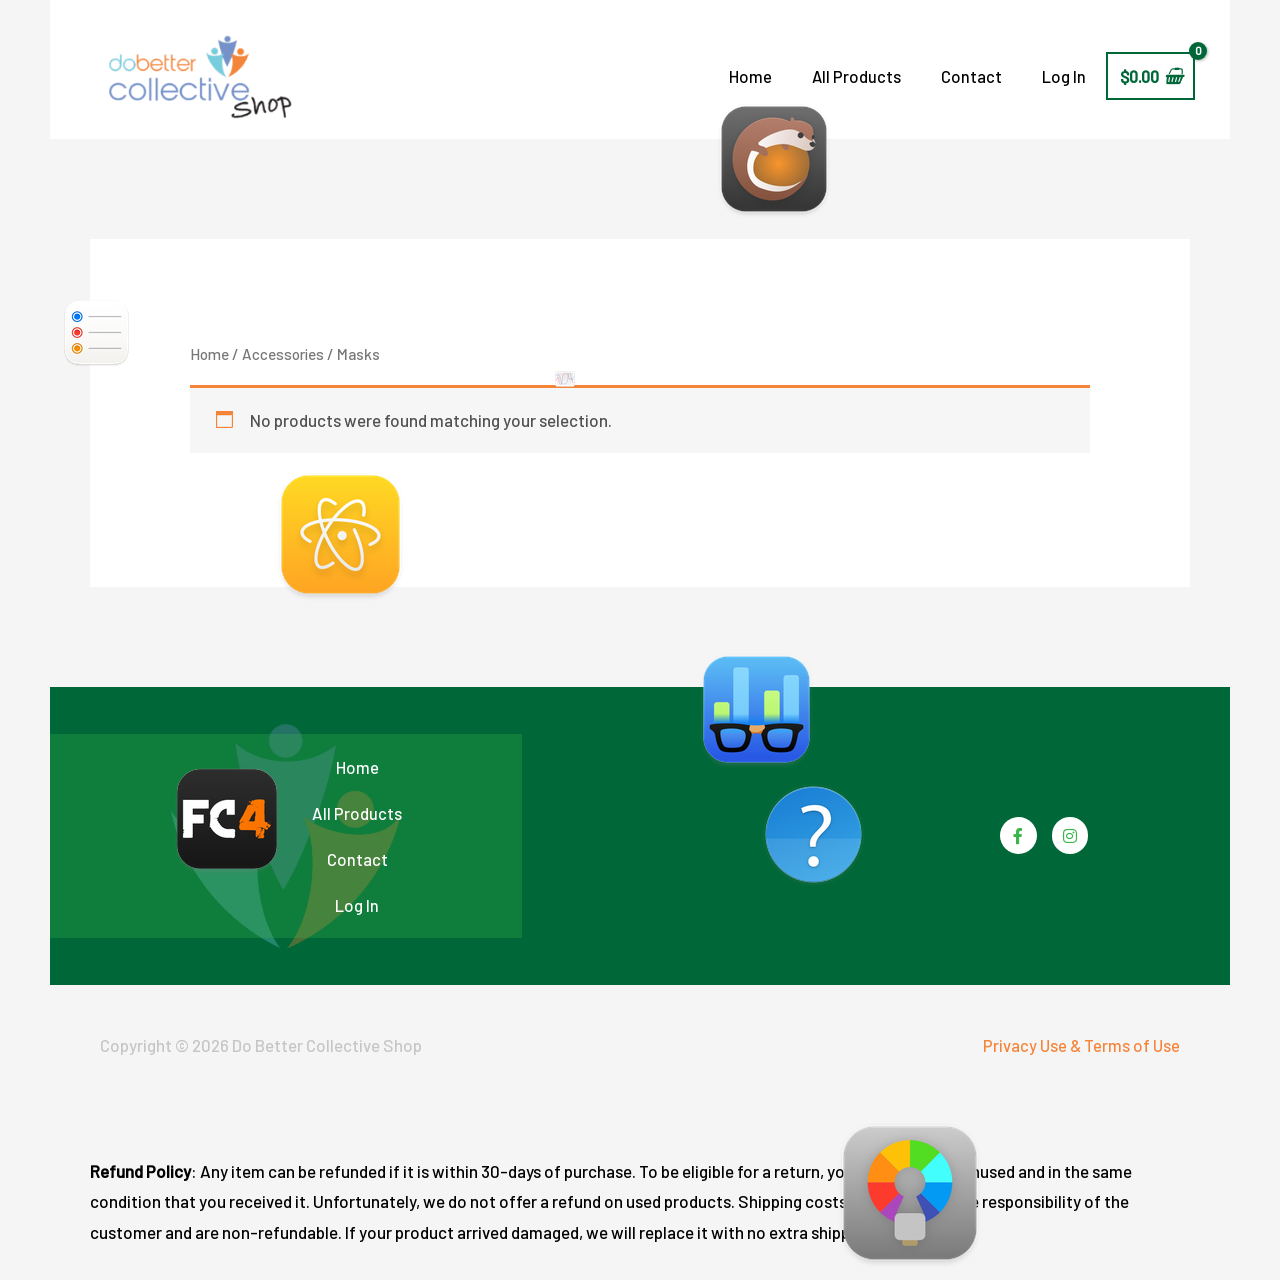 The image size is (1280, 1280). Describe the element at coordinates (756, 709) in the screenshot. I see `open geekbench to benchmark device performance` at that location.